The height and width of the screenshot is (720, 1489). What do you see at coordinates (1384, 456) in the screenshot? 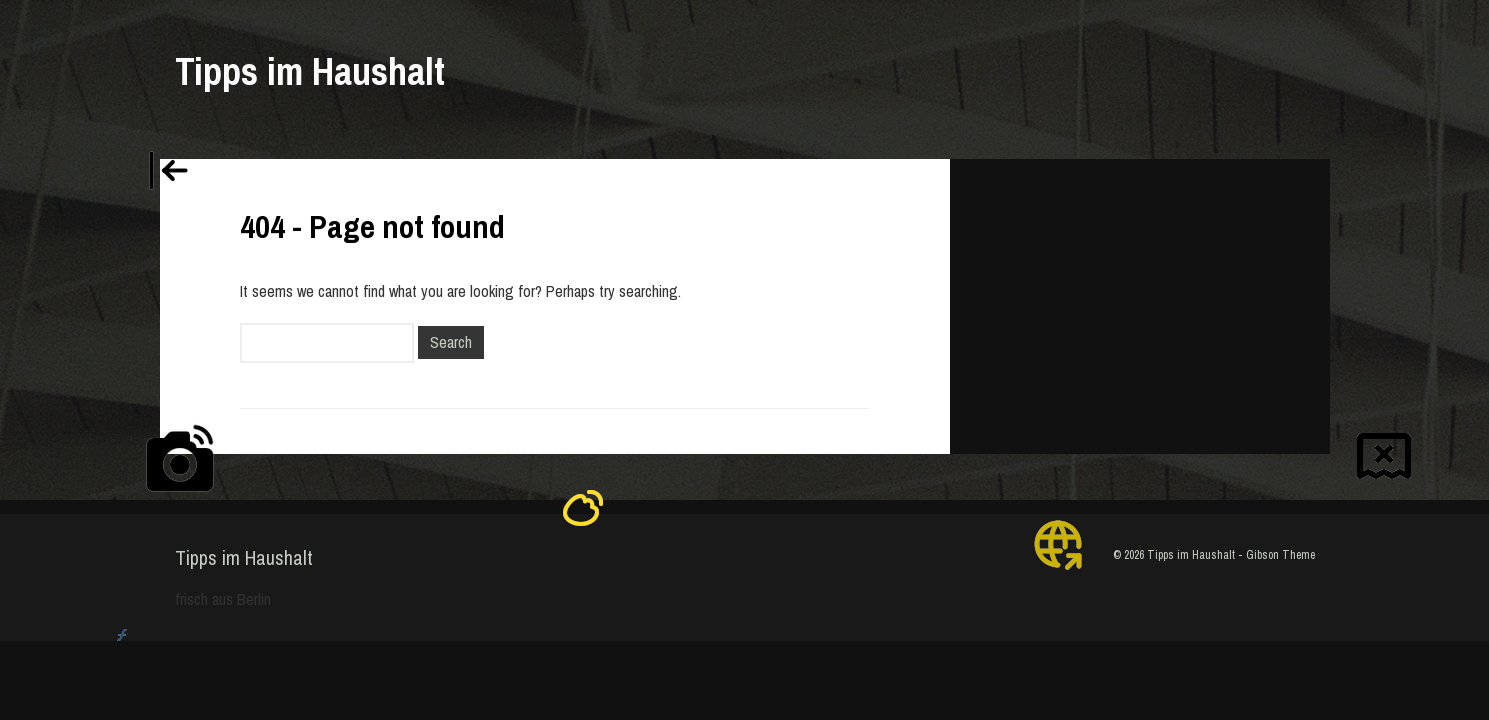
I see `cancel or void a receipt` at bounding box center [1384, 456].